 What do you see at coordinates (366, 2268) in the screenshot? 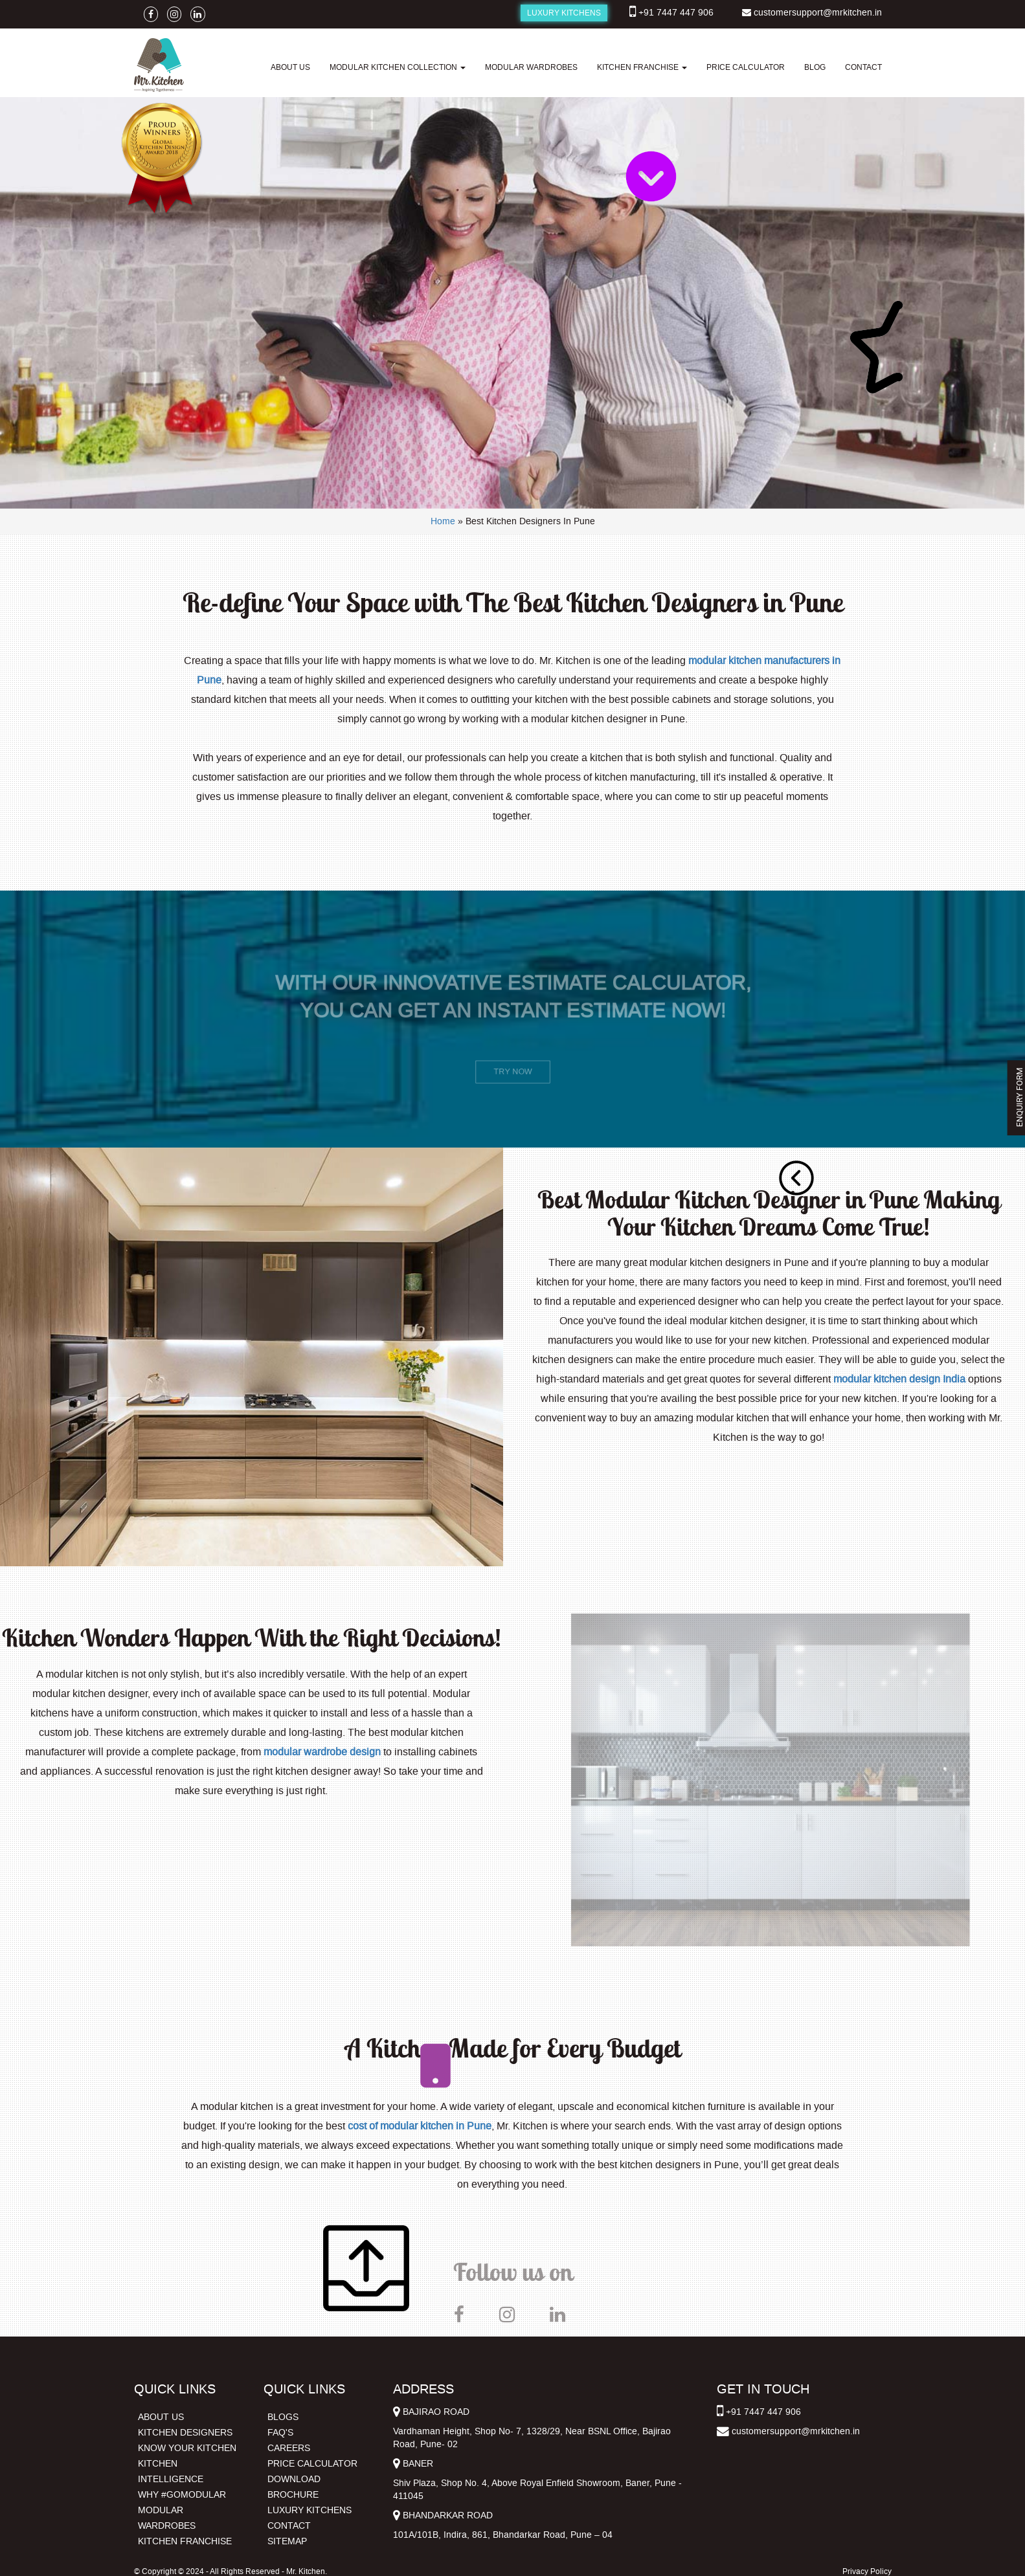
I see `upload file from tray` at bounding box center [366, 2268].